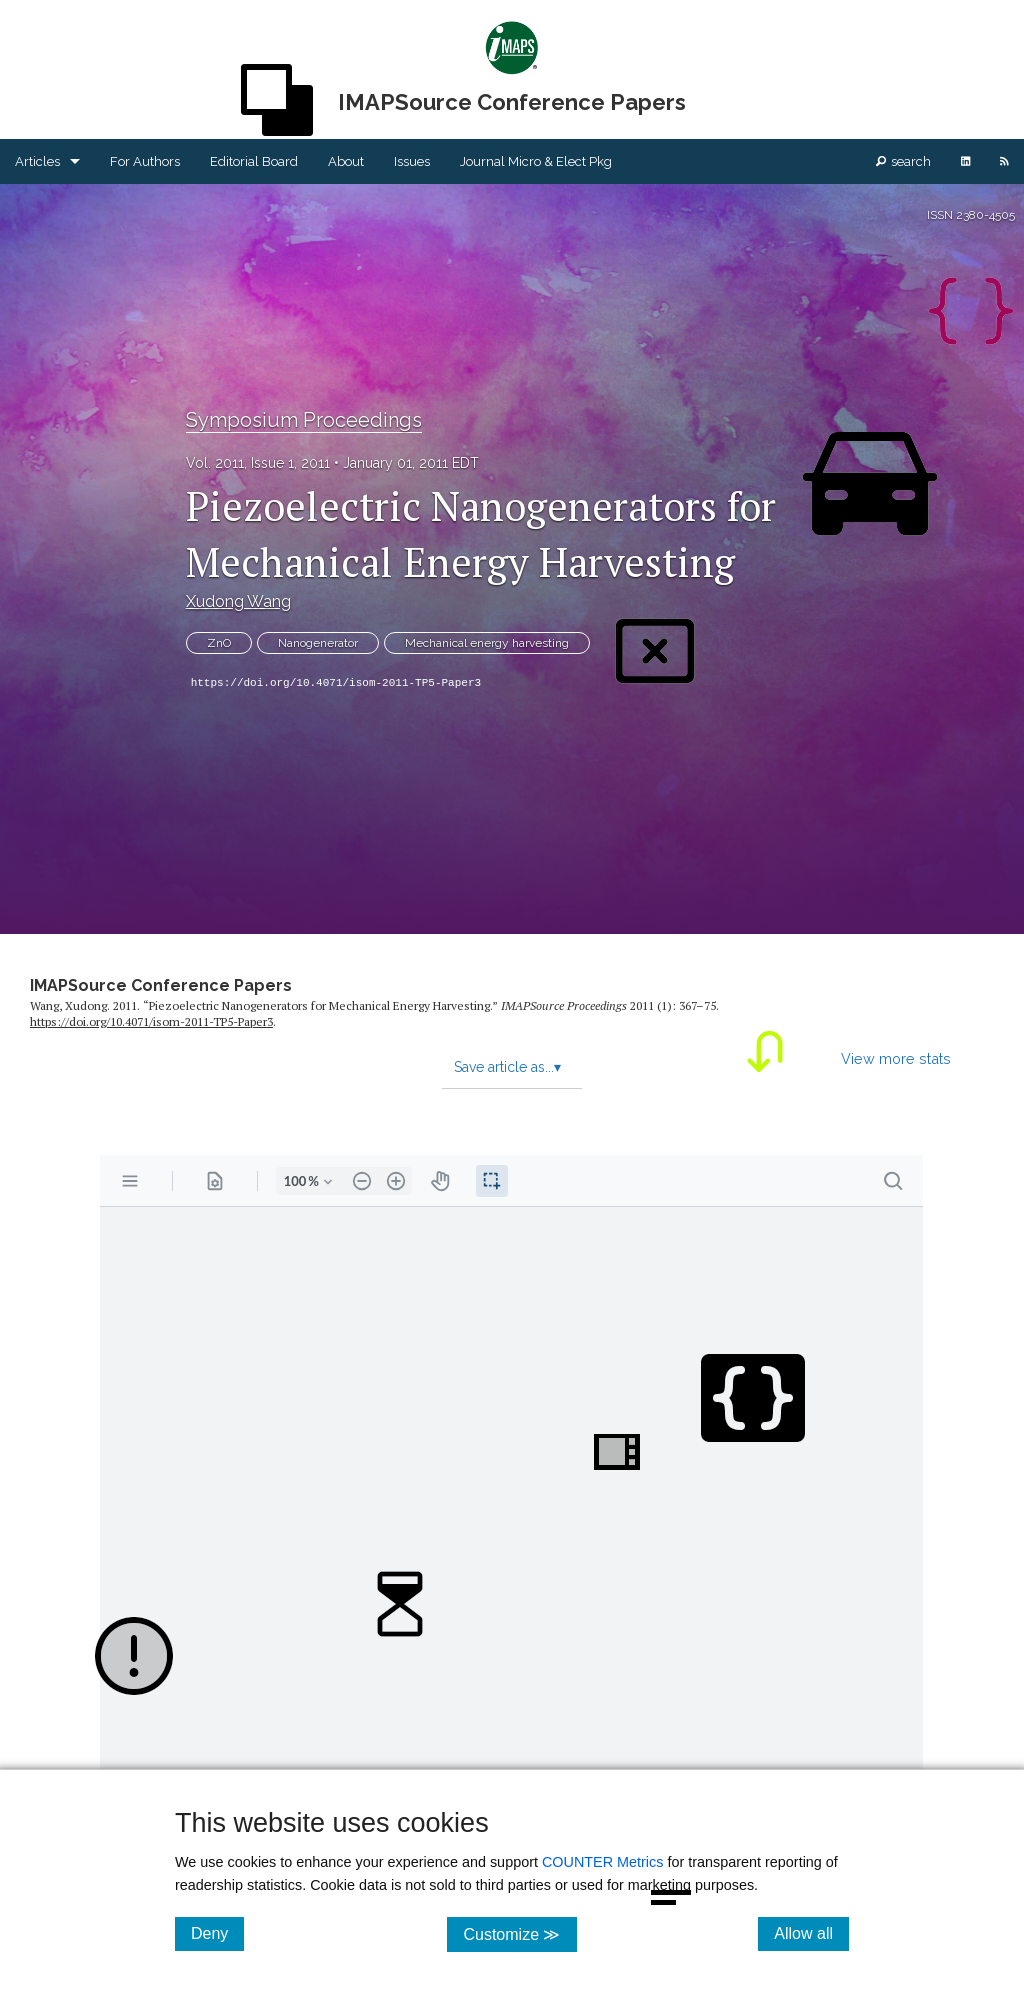  I want to click on indicates a warning or caution state, so click(134, 1656).